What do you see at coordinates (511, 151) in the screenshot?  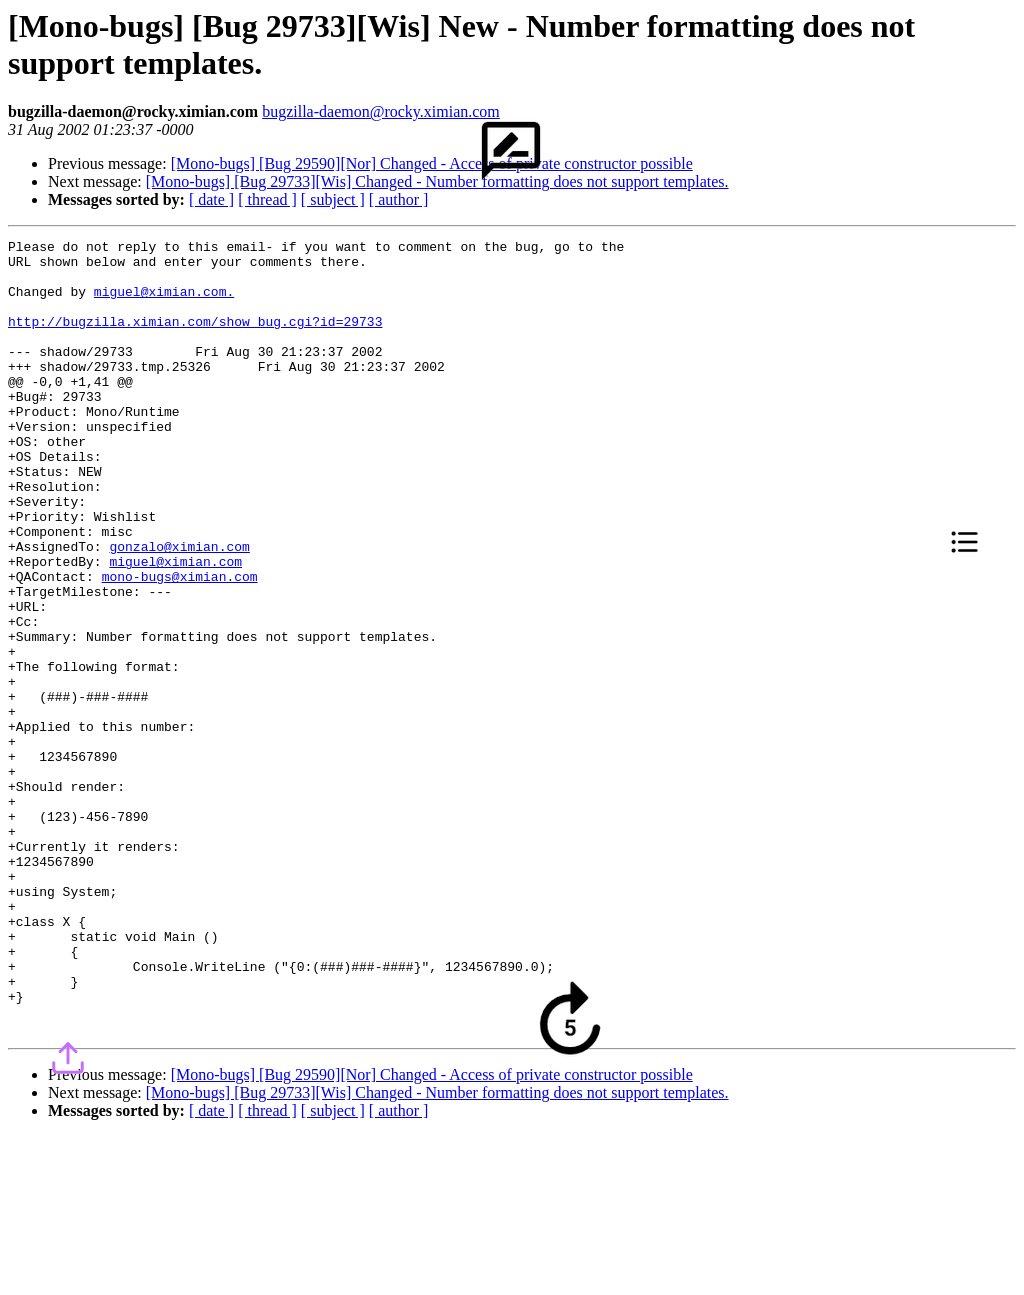 I see `write a review or rating` at bounding box center [511, 151].